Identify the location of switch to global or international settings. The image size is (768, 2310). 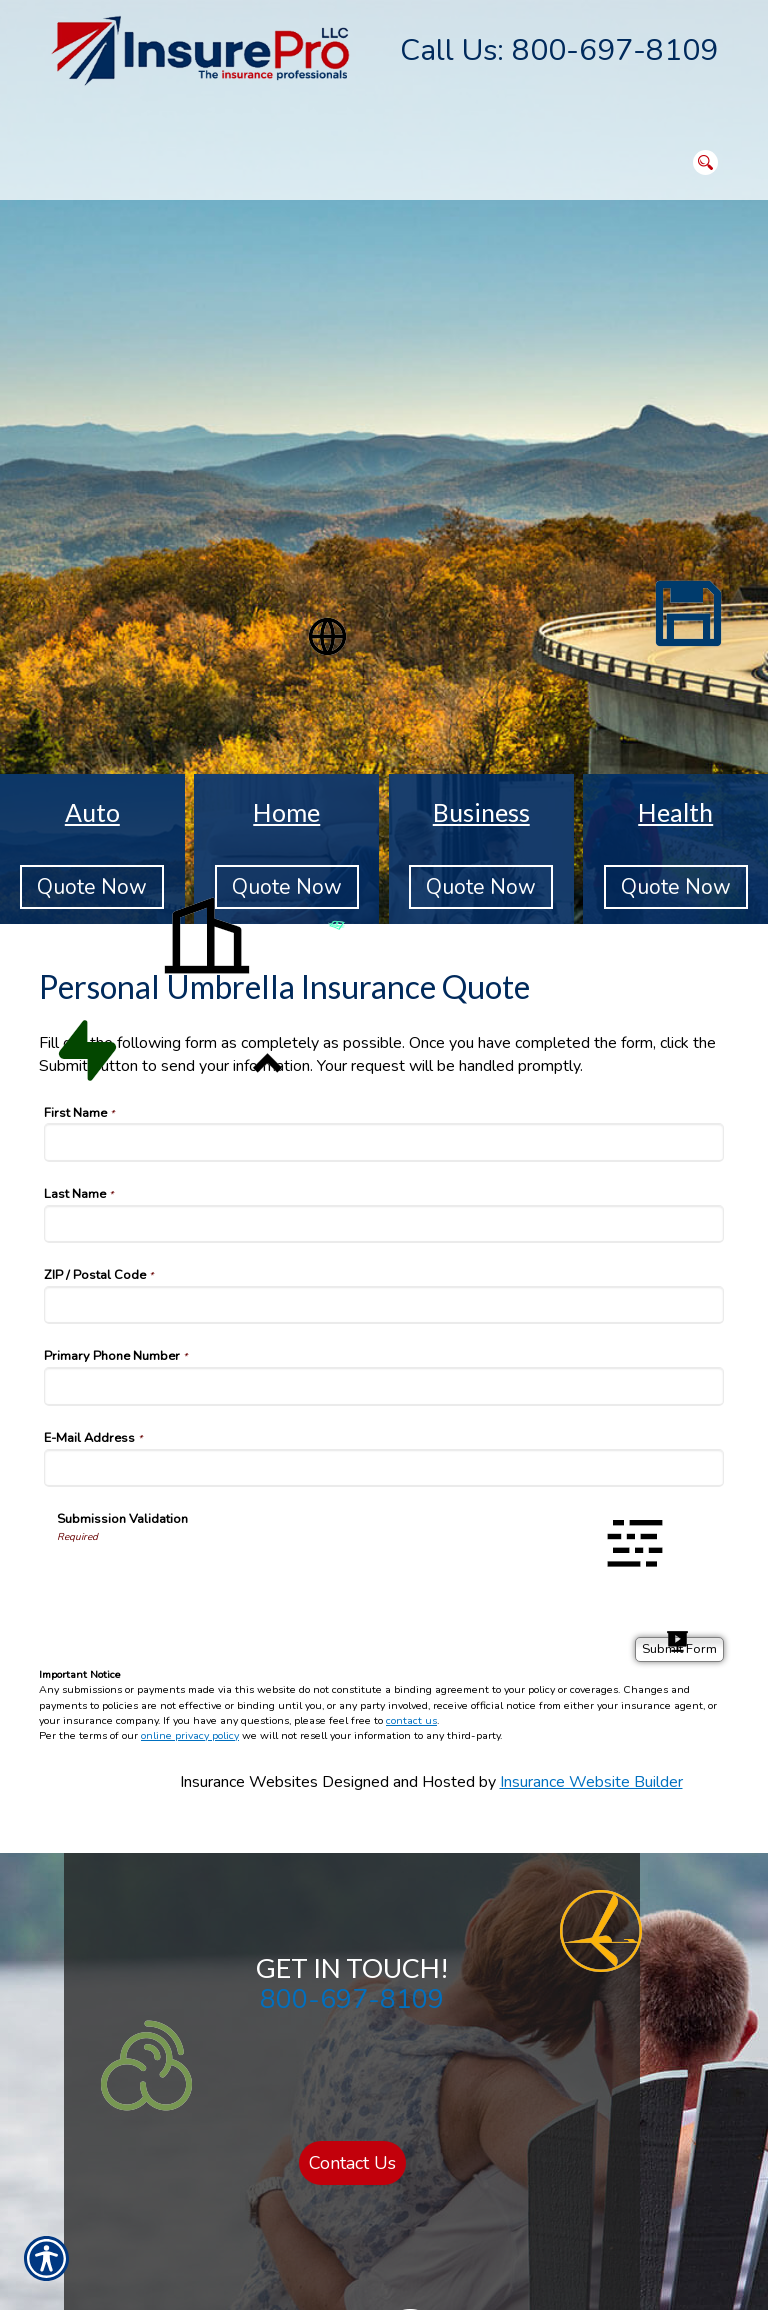
(327, 636).